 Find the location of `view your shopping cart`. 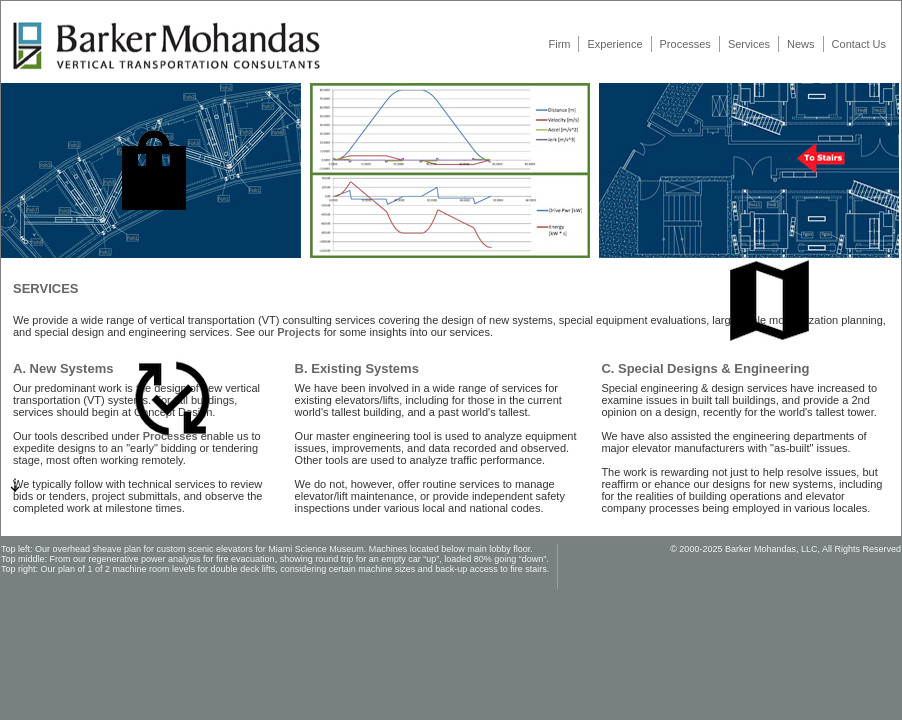

view your shopping cart is located at coordinates (154, 170).